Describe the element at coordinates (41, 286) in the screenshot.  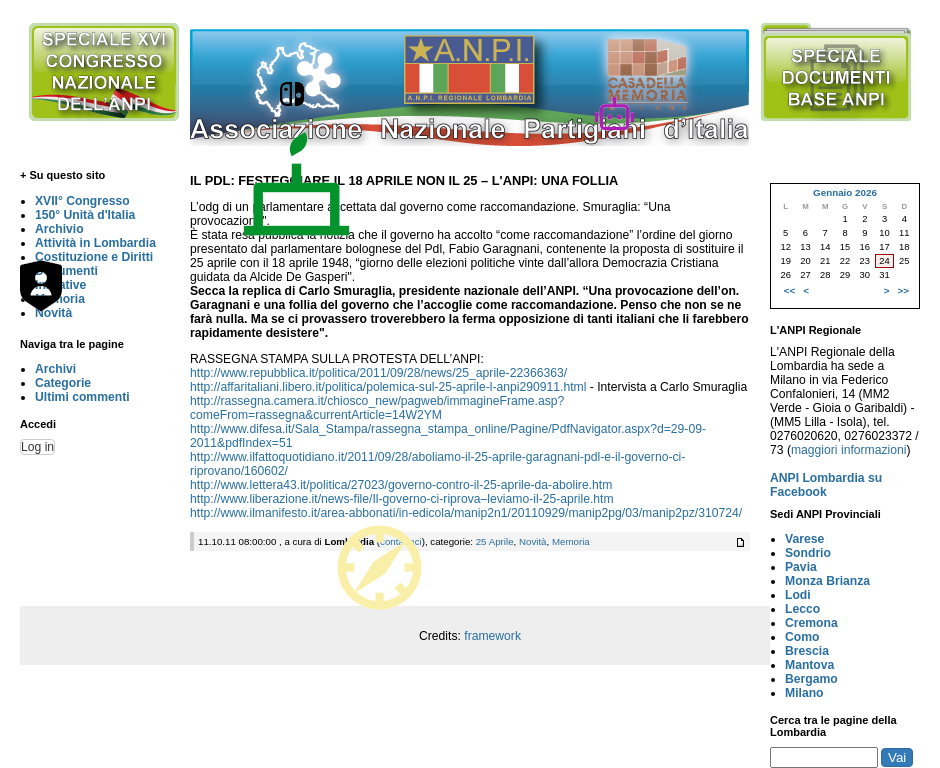
I see `access user privacy or security settings` at that location.